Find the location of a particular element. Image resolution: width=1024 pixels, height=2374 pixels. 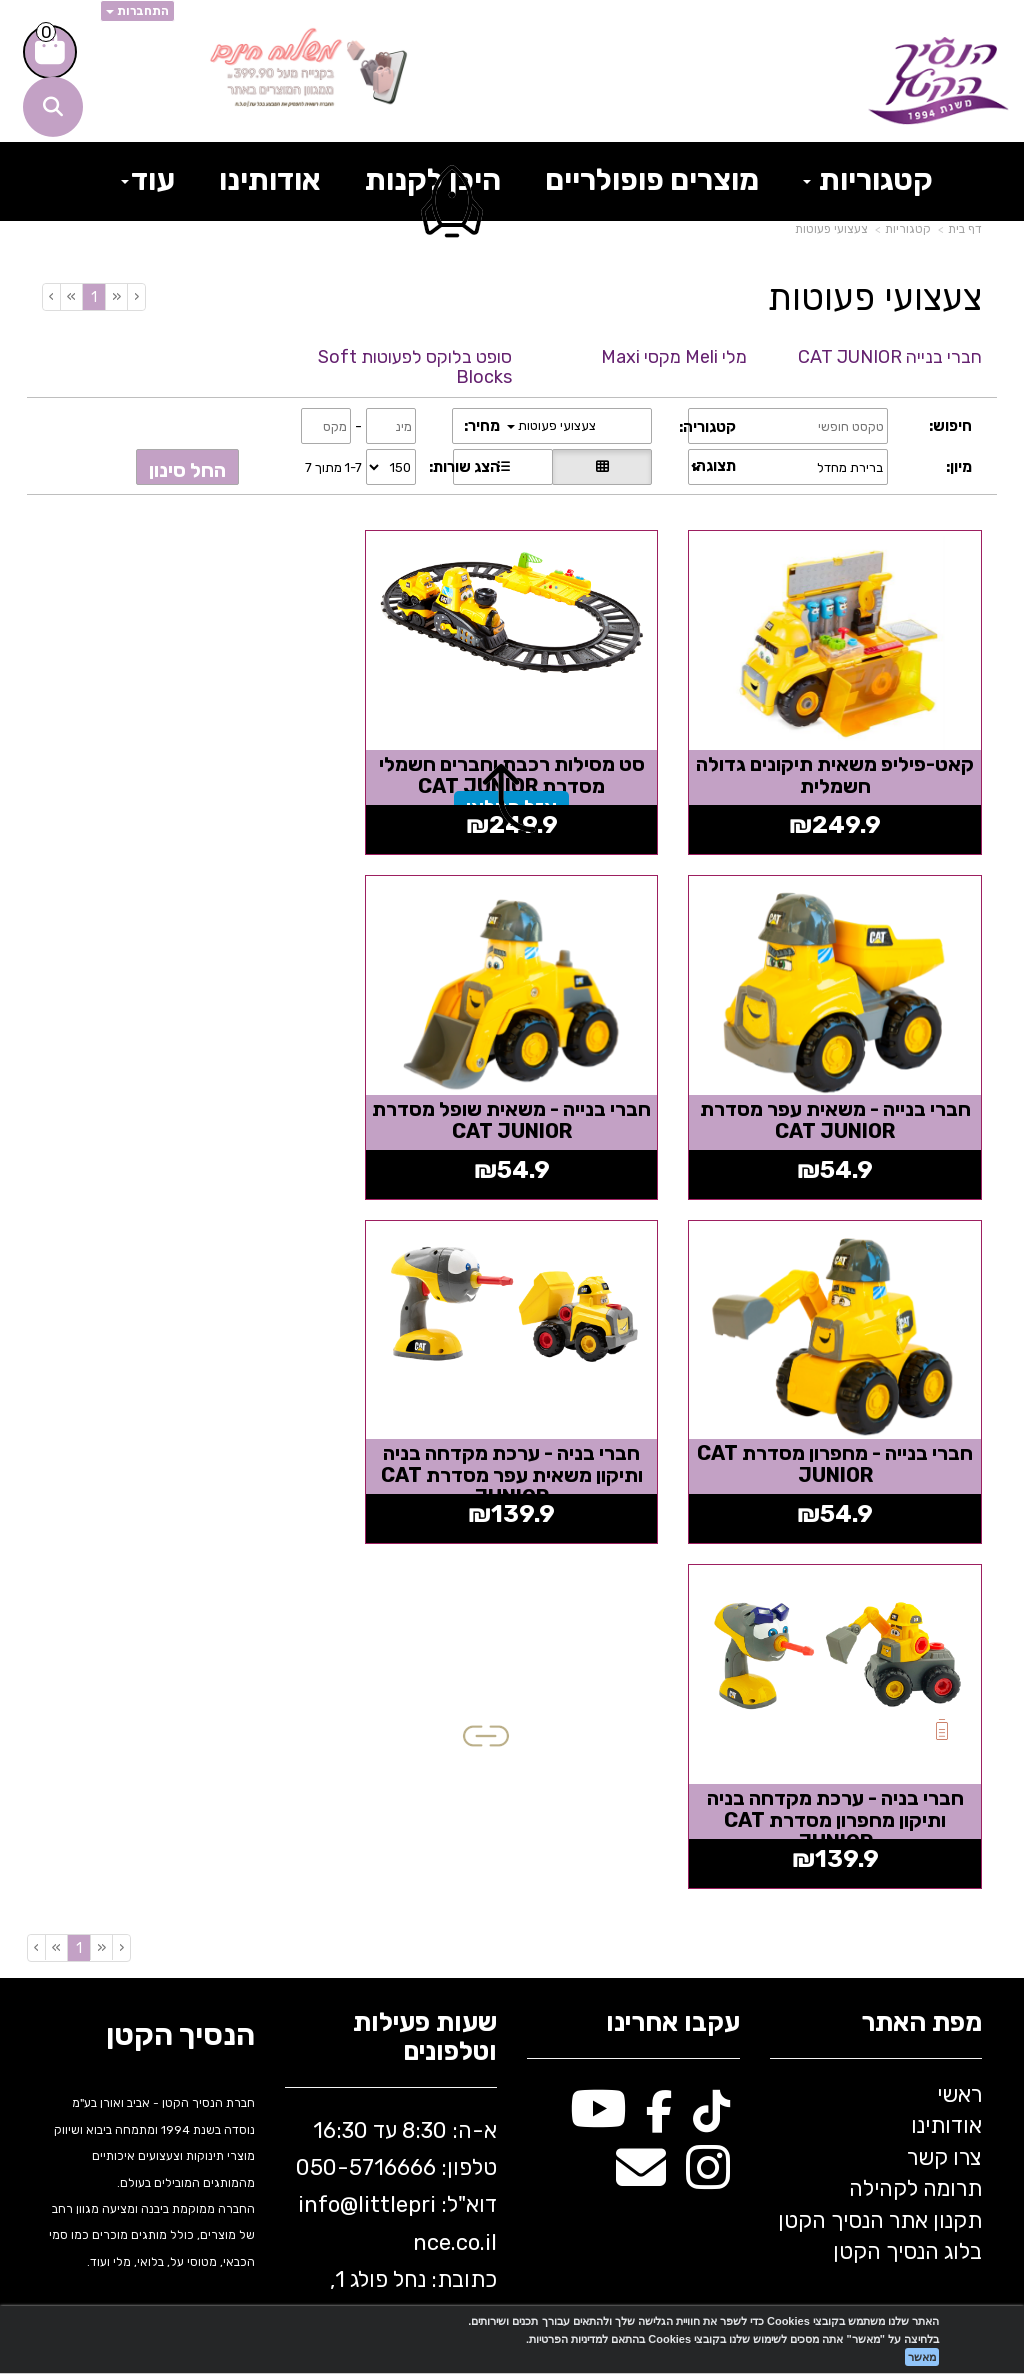

launch or deploy an application is located at coordinates (452, 204).